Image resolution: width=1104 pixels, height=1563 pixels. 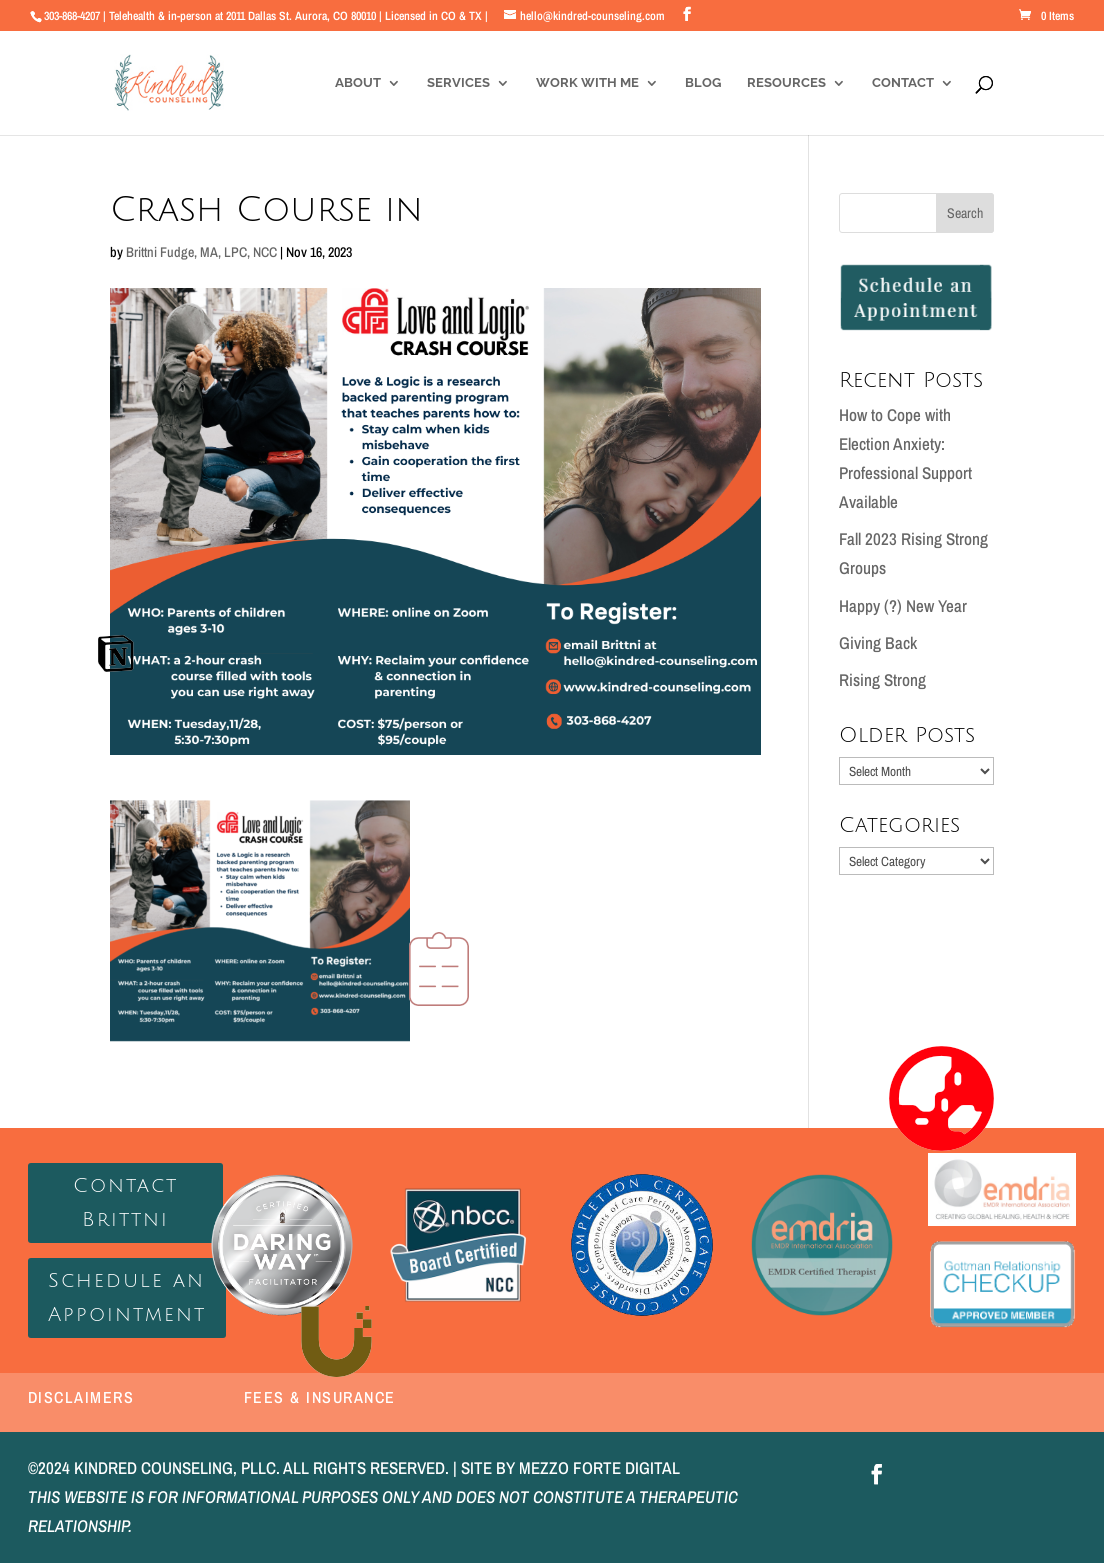 What do you see at coordinates (941, 1098) in the screenshot?
I see `view asia-pacific region settings` at bounding box center [941, 1098].